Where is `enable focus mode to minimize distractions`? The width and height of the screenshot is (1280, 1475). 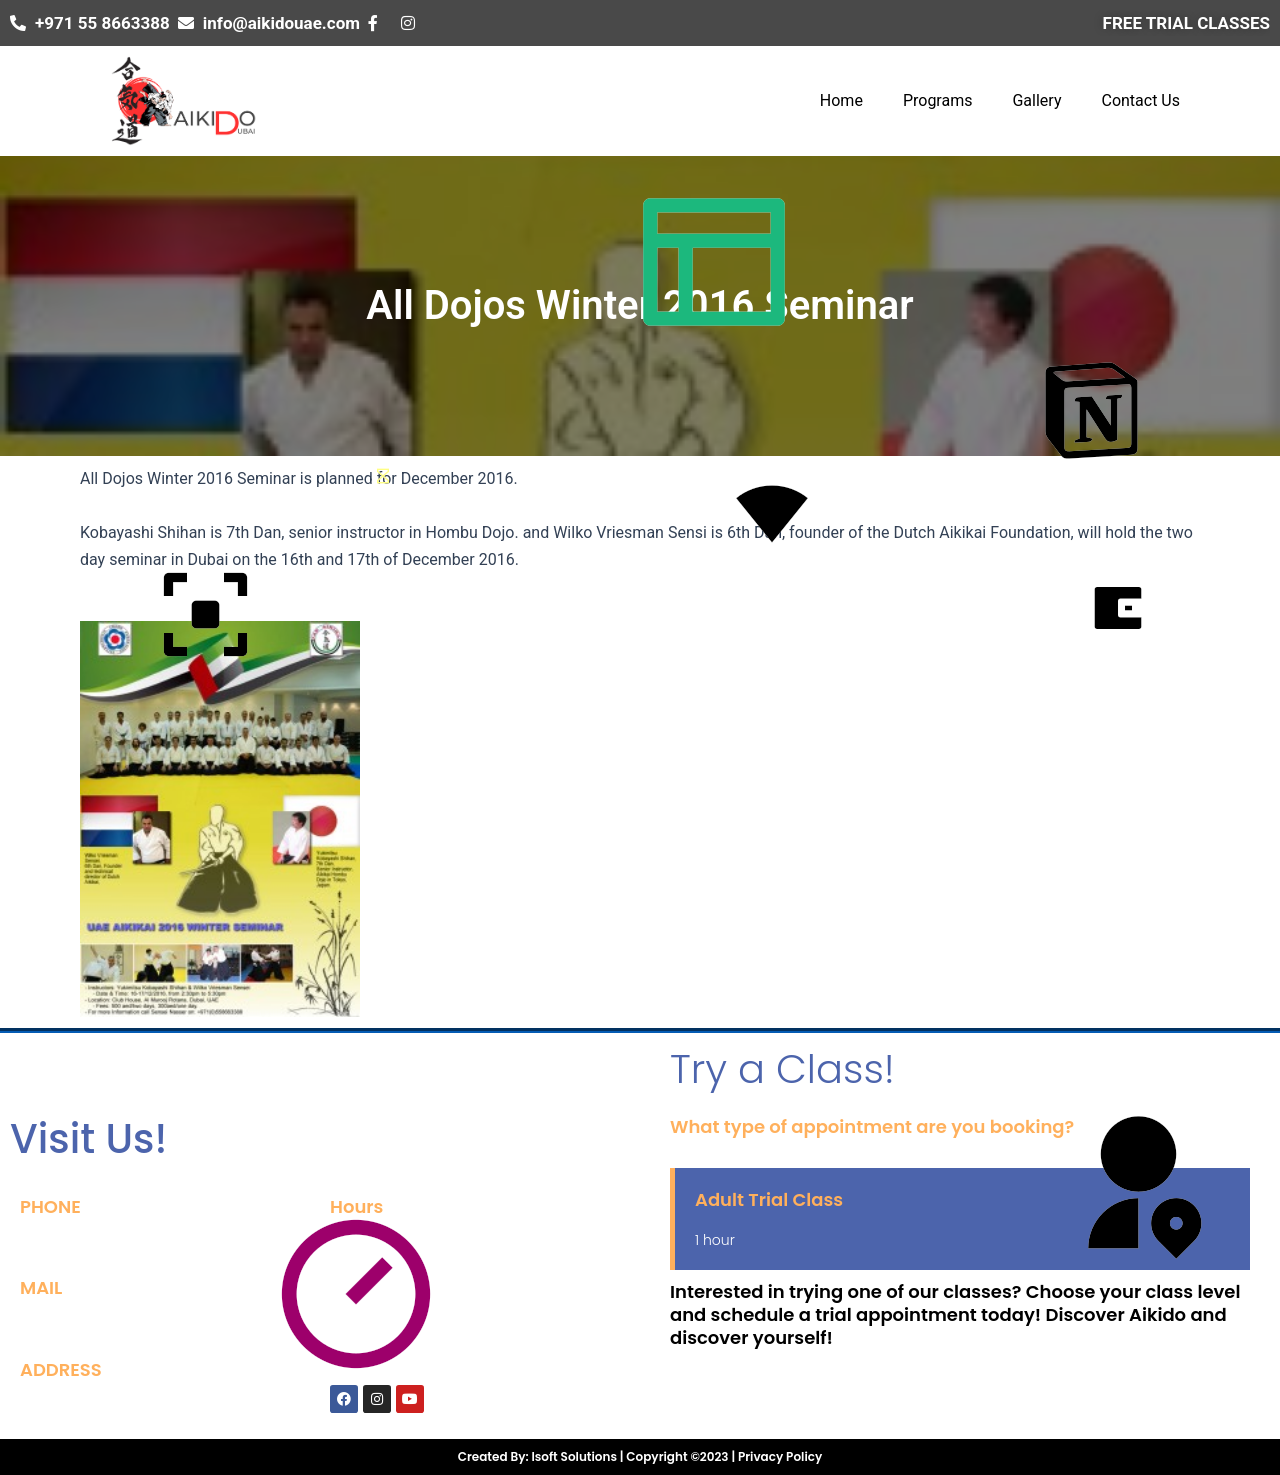
enable focus mode to minimize distractions is located at coordinates (205, 614).